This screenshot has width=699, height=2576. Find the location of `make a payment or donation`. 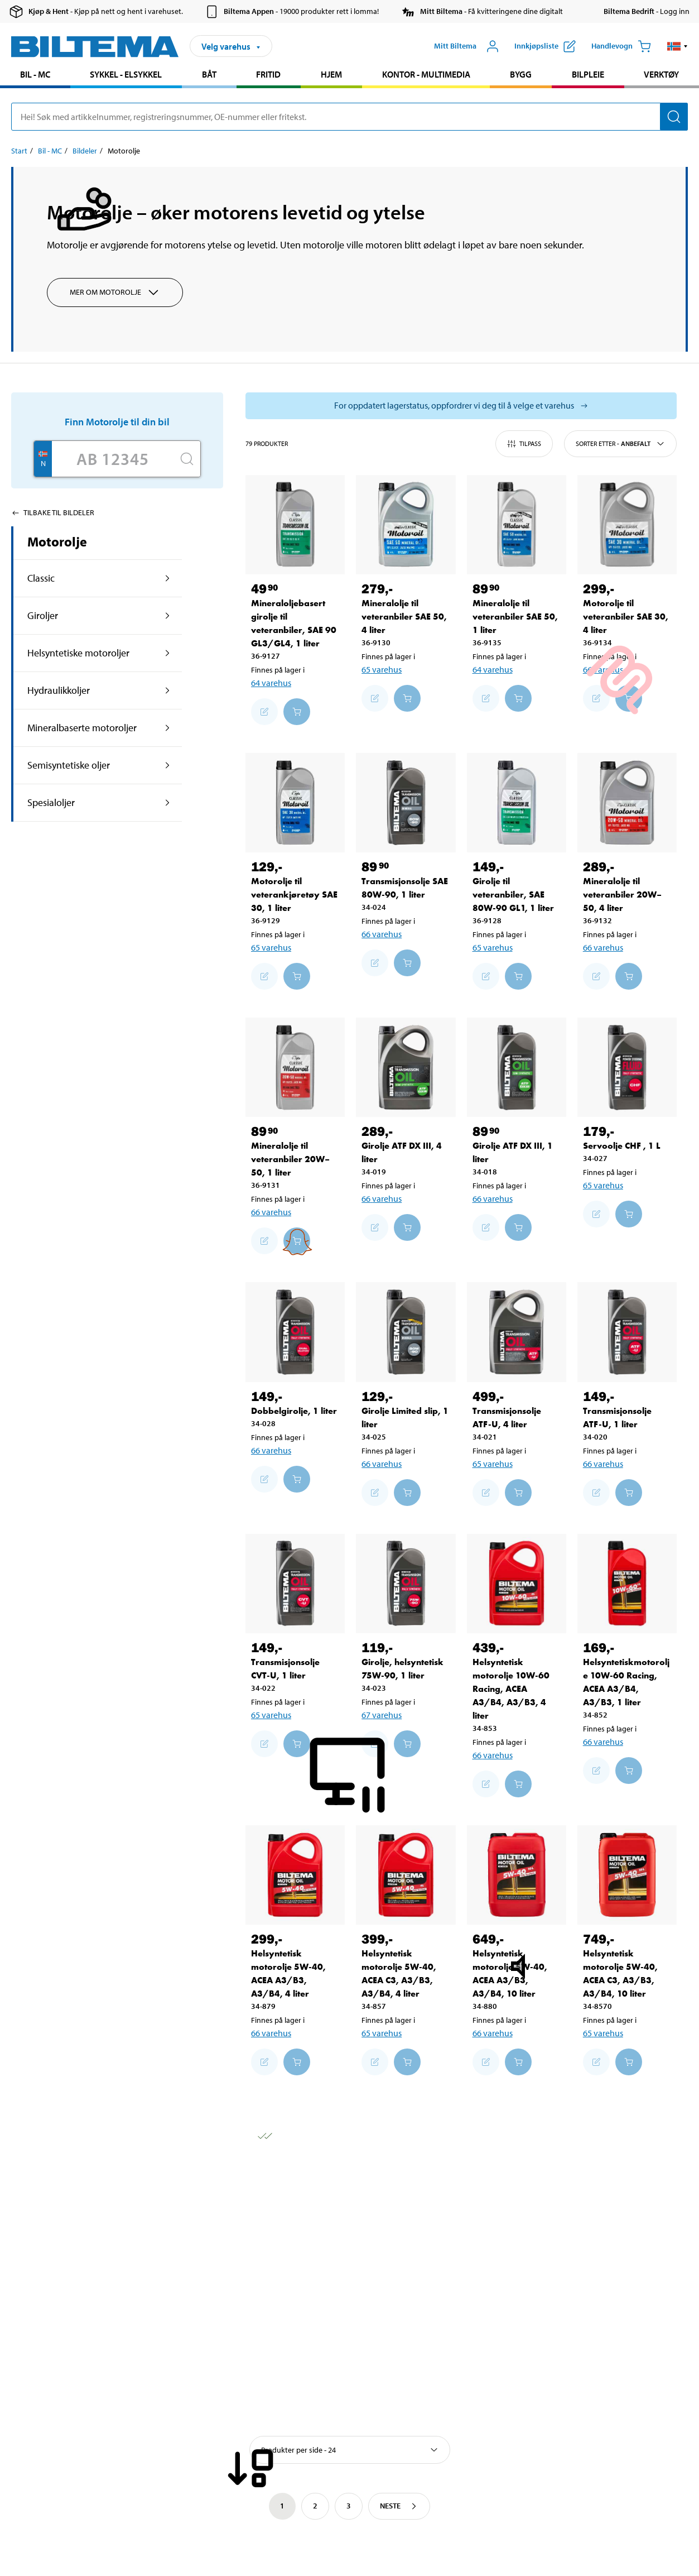

make a payment or donation is located at coordinates (86, 210).